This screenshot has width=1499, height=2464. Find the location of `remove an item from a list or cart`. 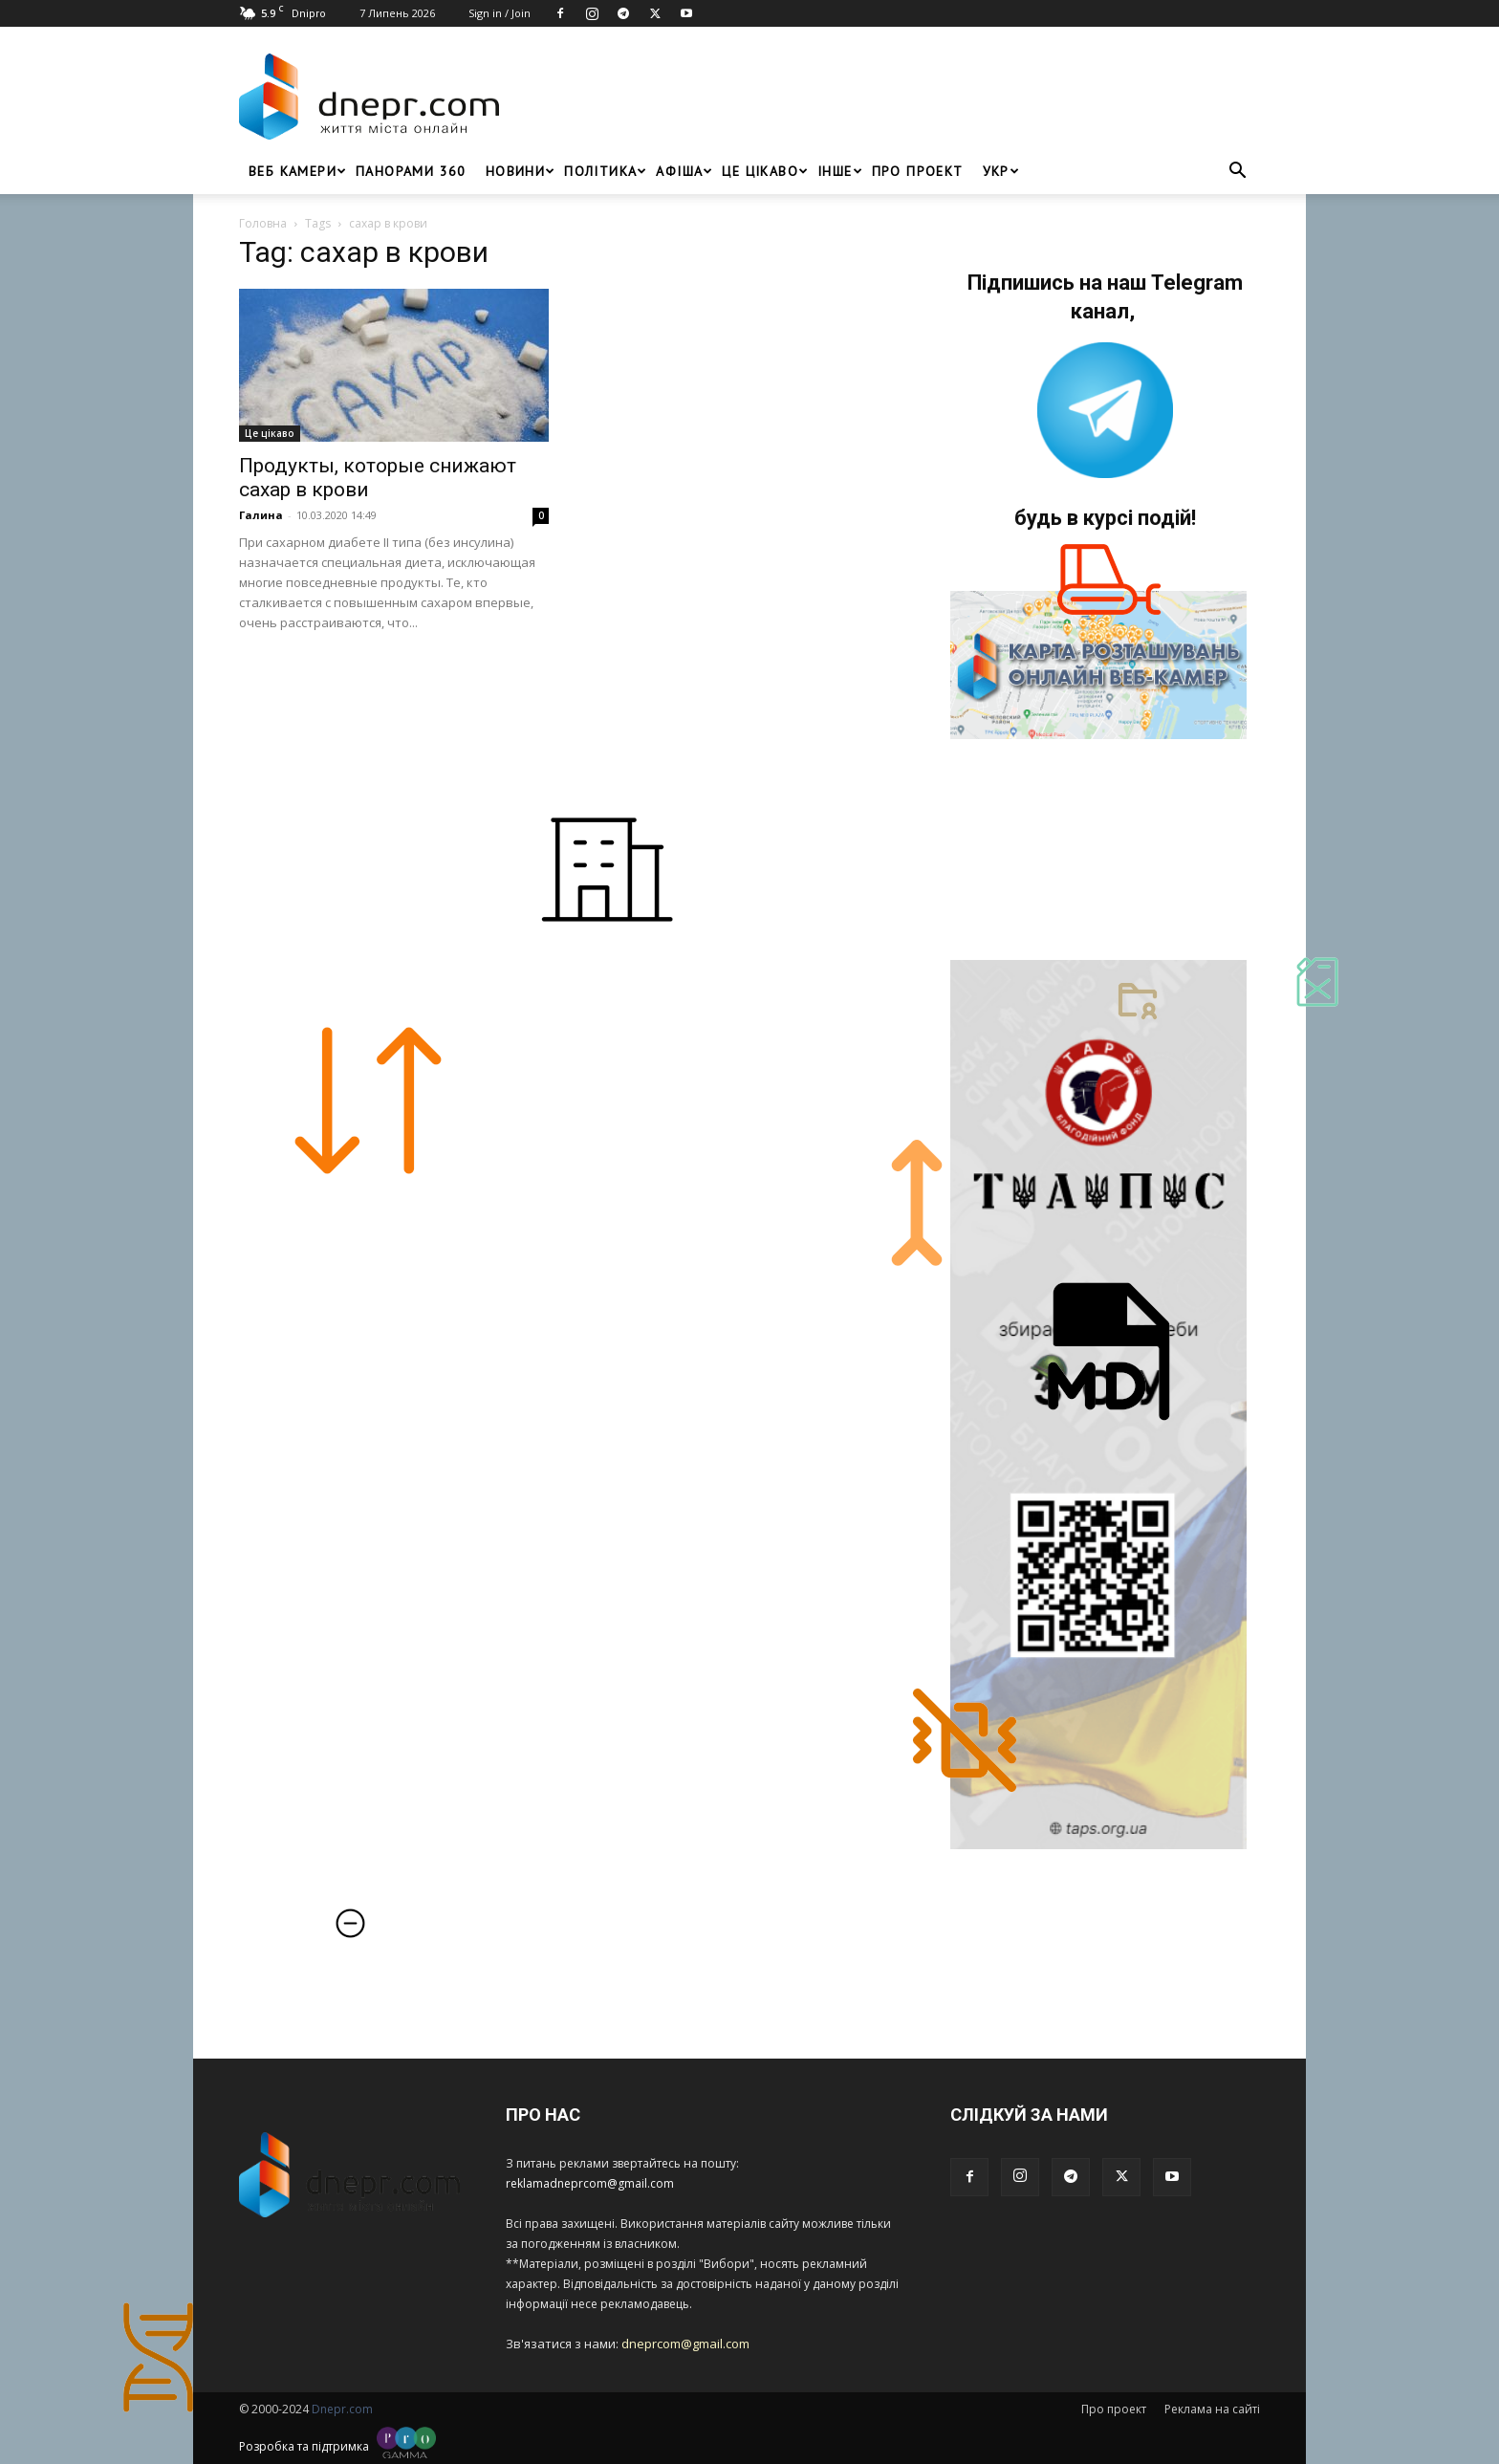

remove an item from a list or cart is located at coordinates (350, 1923).